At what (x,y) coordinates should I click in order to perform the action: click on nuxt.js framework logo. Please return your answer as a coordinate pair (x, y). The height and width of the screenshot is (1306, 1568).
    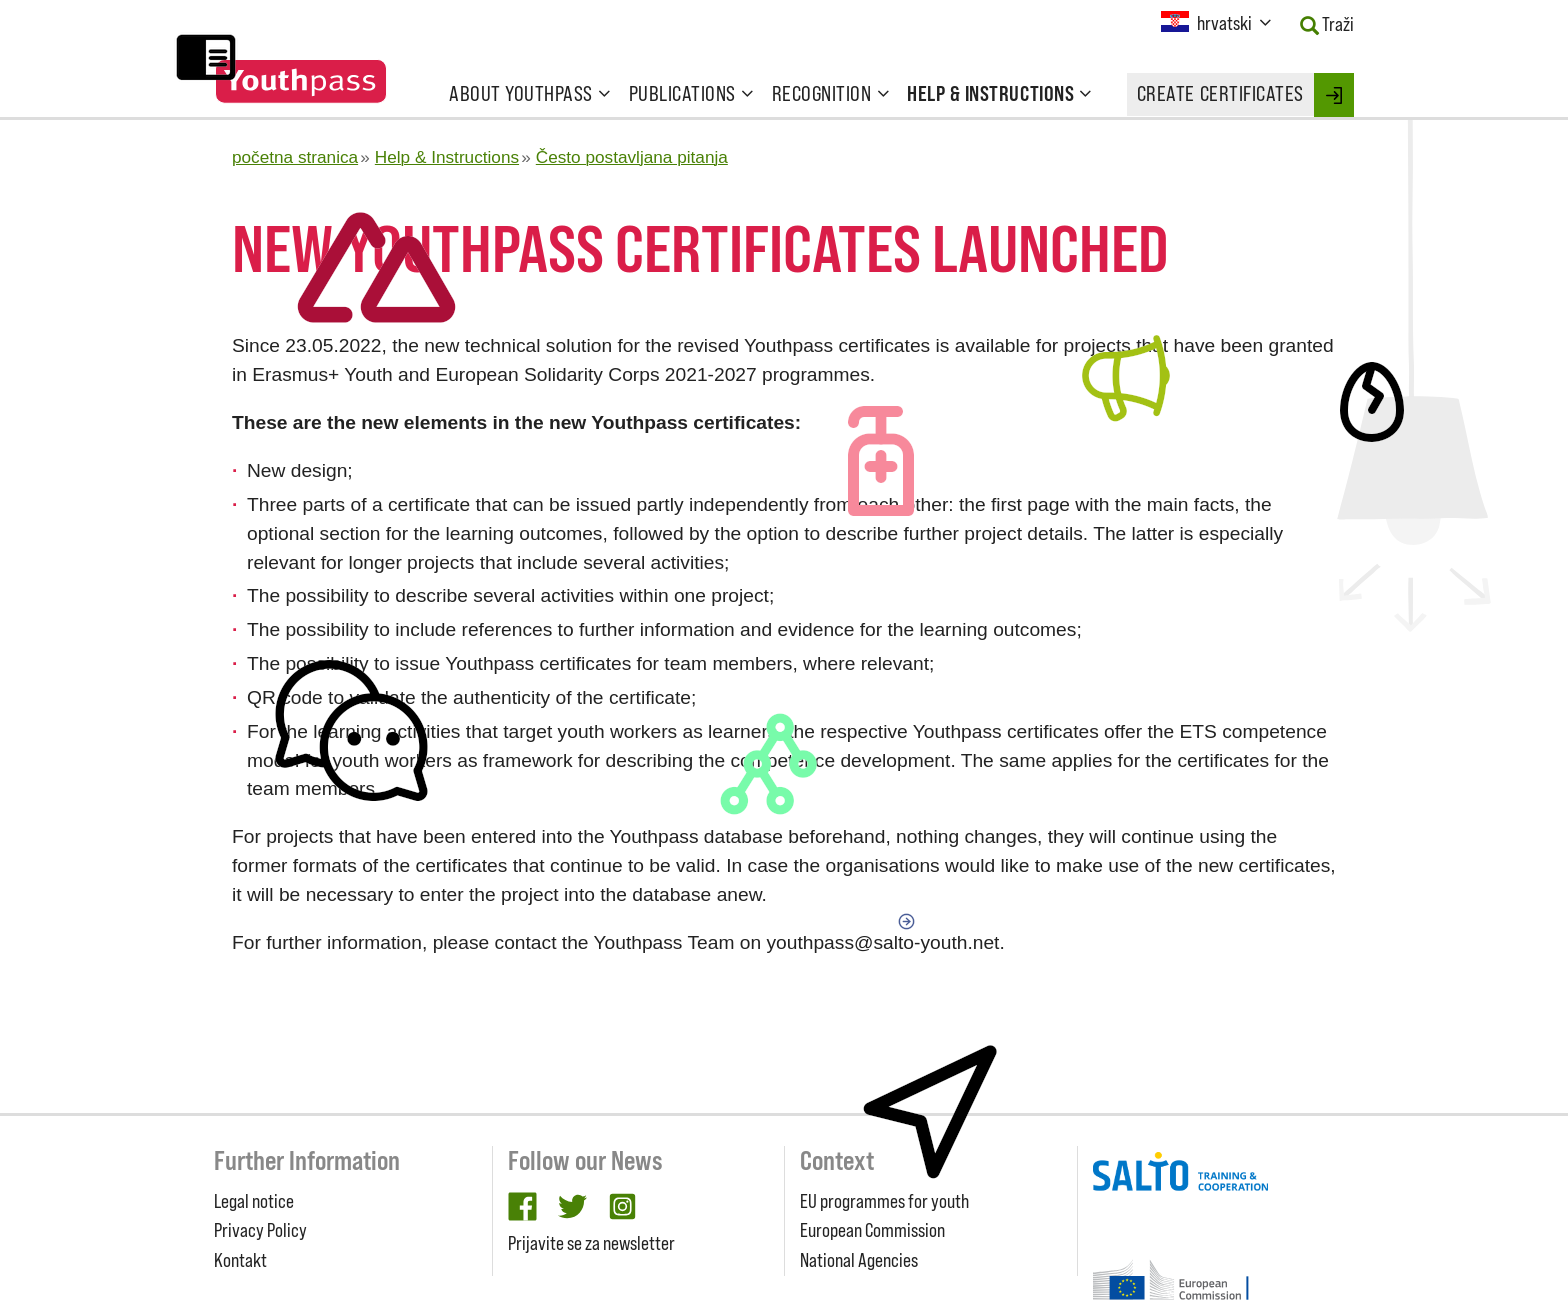
    Looking at the image, I should click on (376, 267).